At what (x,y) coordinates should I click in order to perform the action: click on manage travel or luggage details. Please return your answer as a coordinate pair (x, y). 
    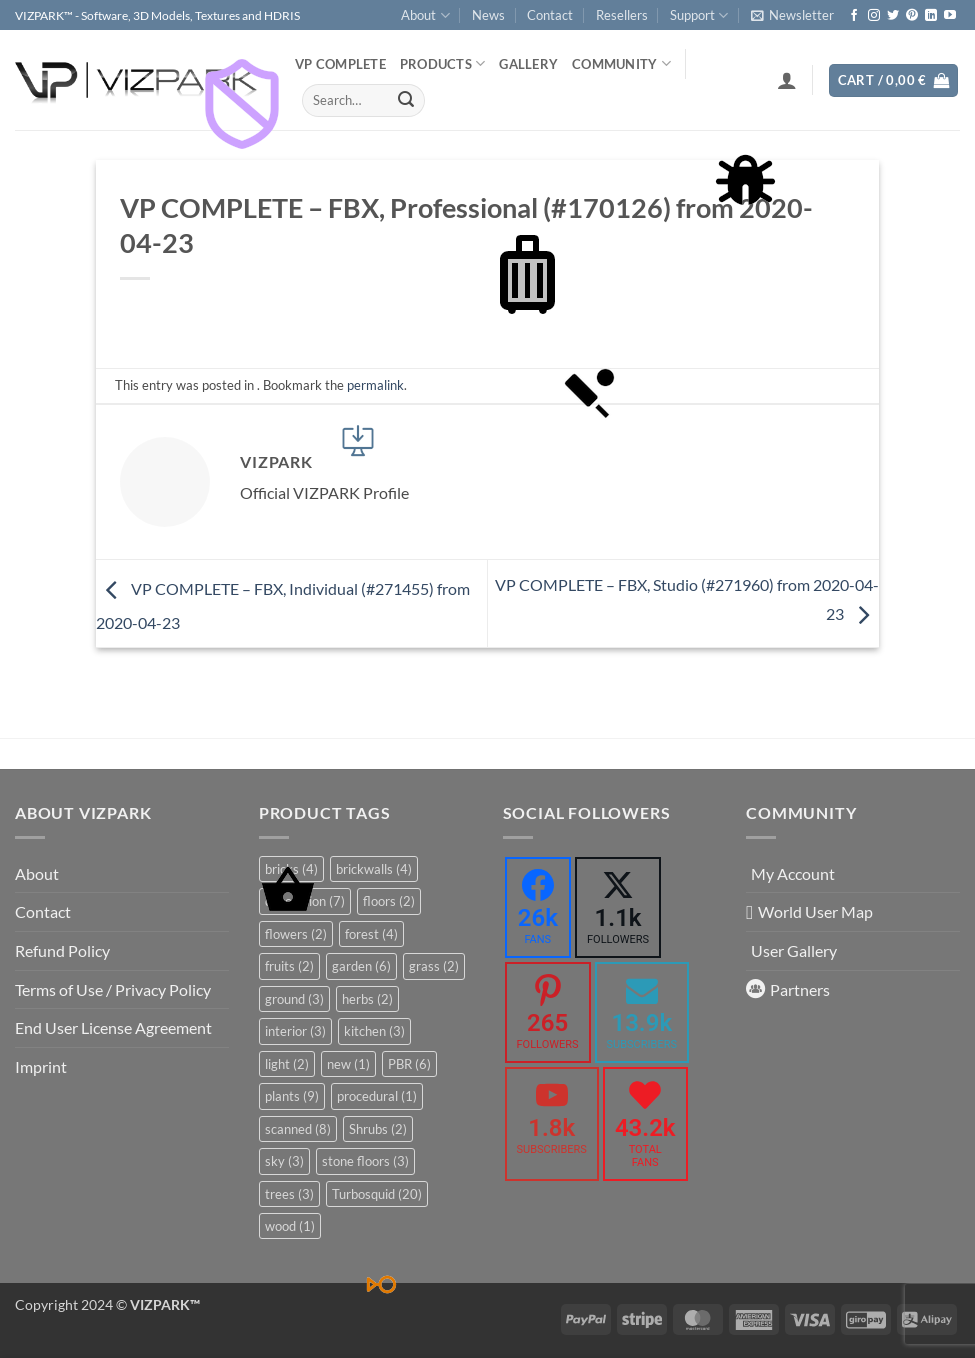
    Looking at the image, I should click on (527, 274).